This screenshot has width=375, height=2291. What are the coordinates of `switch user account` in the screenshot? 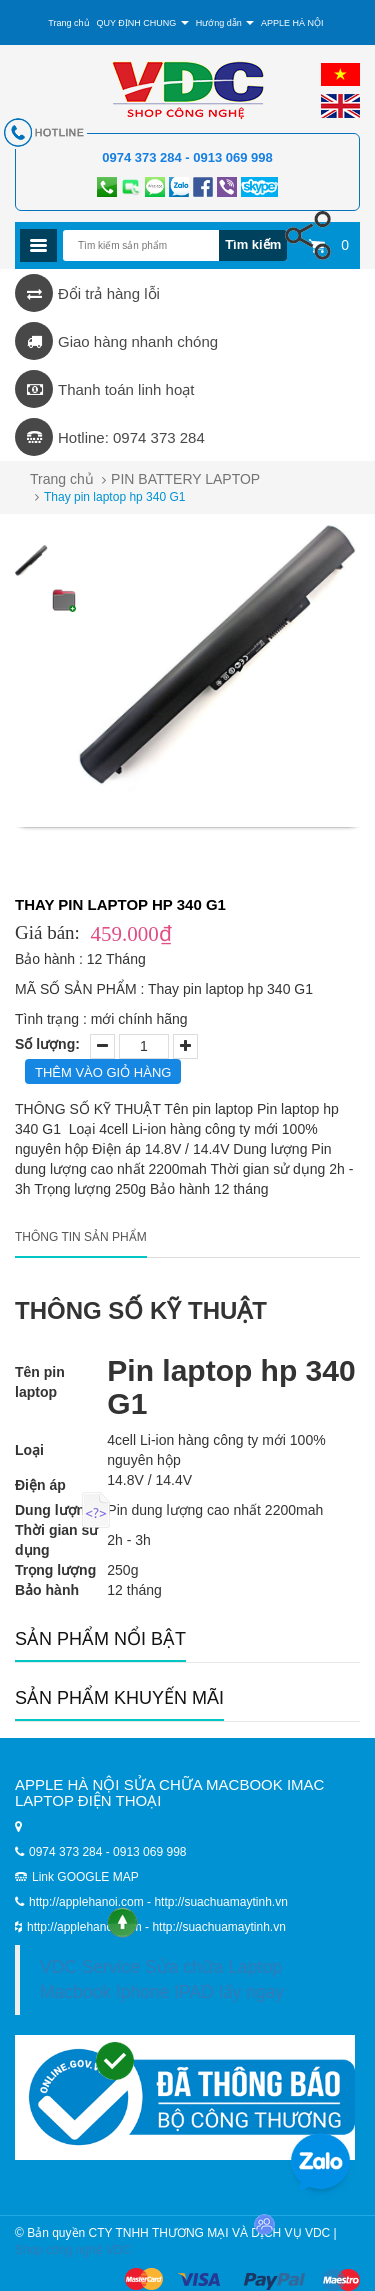 It's located at (264, 2224).